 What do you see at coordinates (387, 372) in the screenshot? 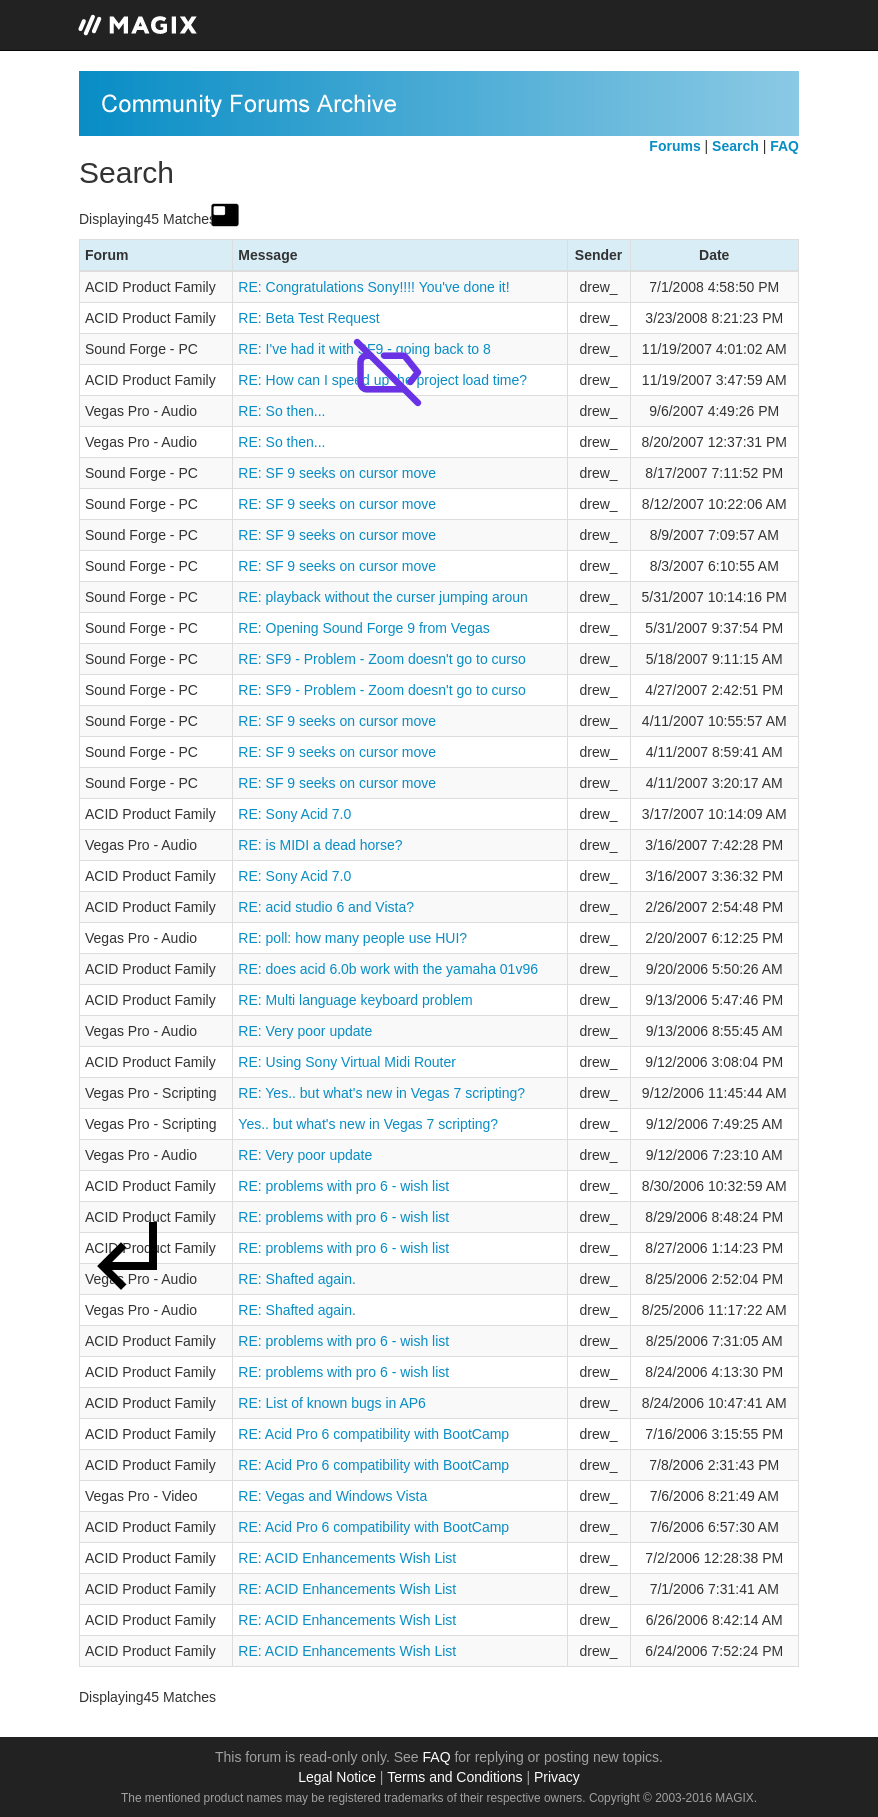
I see `disable or remove a label` at bounding box center [387, 372].